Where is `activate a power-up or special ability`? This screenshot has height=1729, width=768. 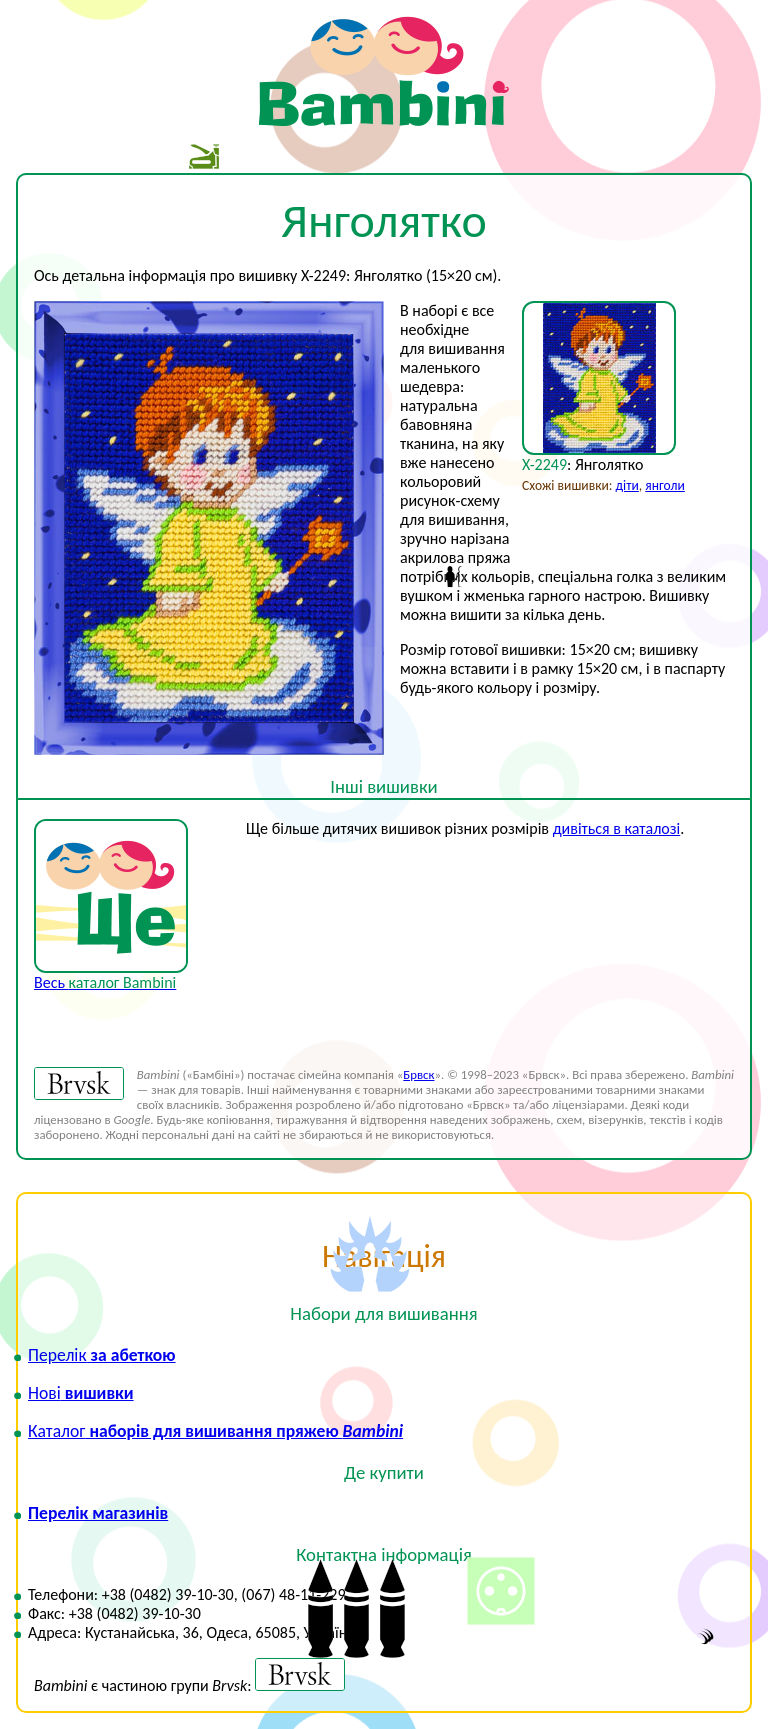
activate a power-up or special ability is located at coordinates (370, 1253).